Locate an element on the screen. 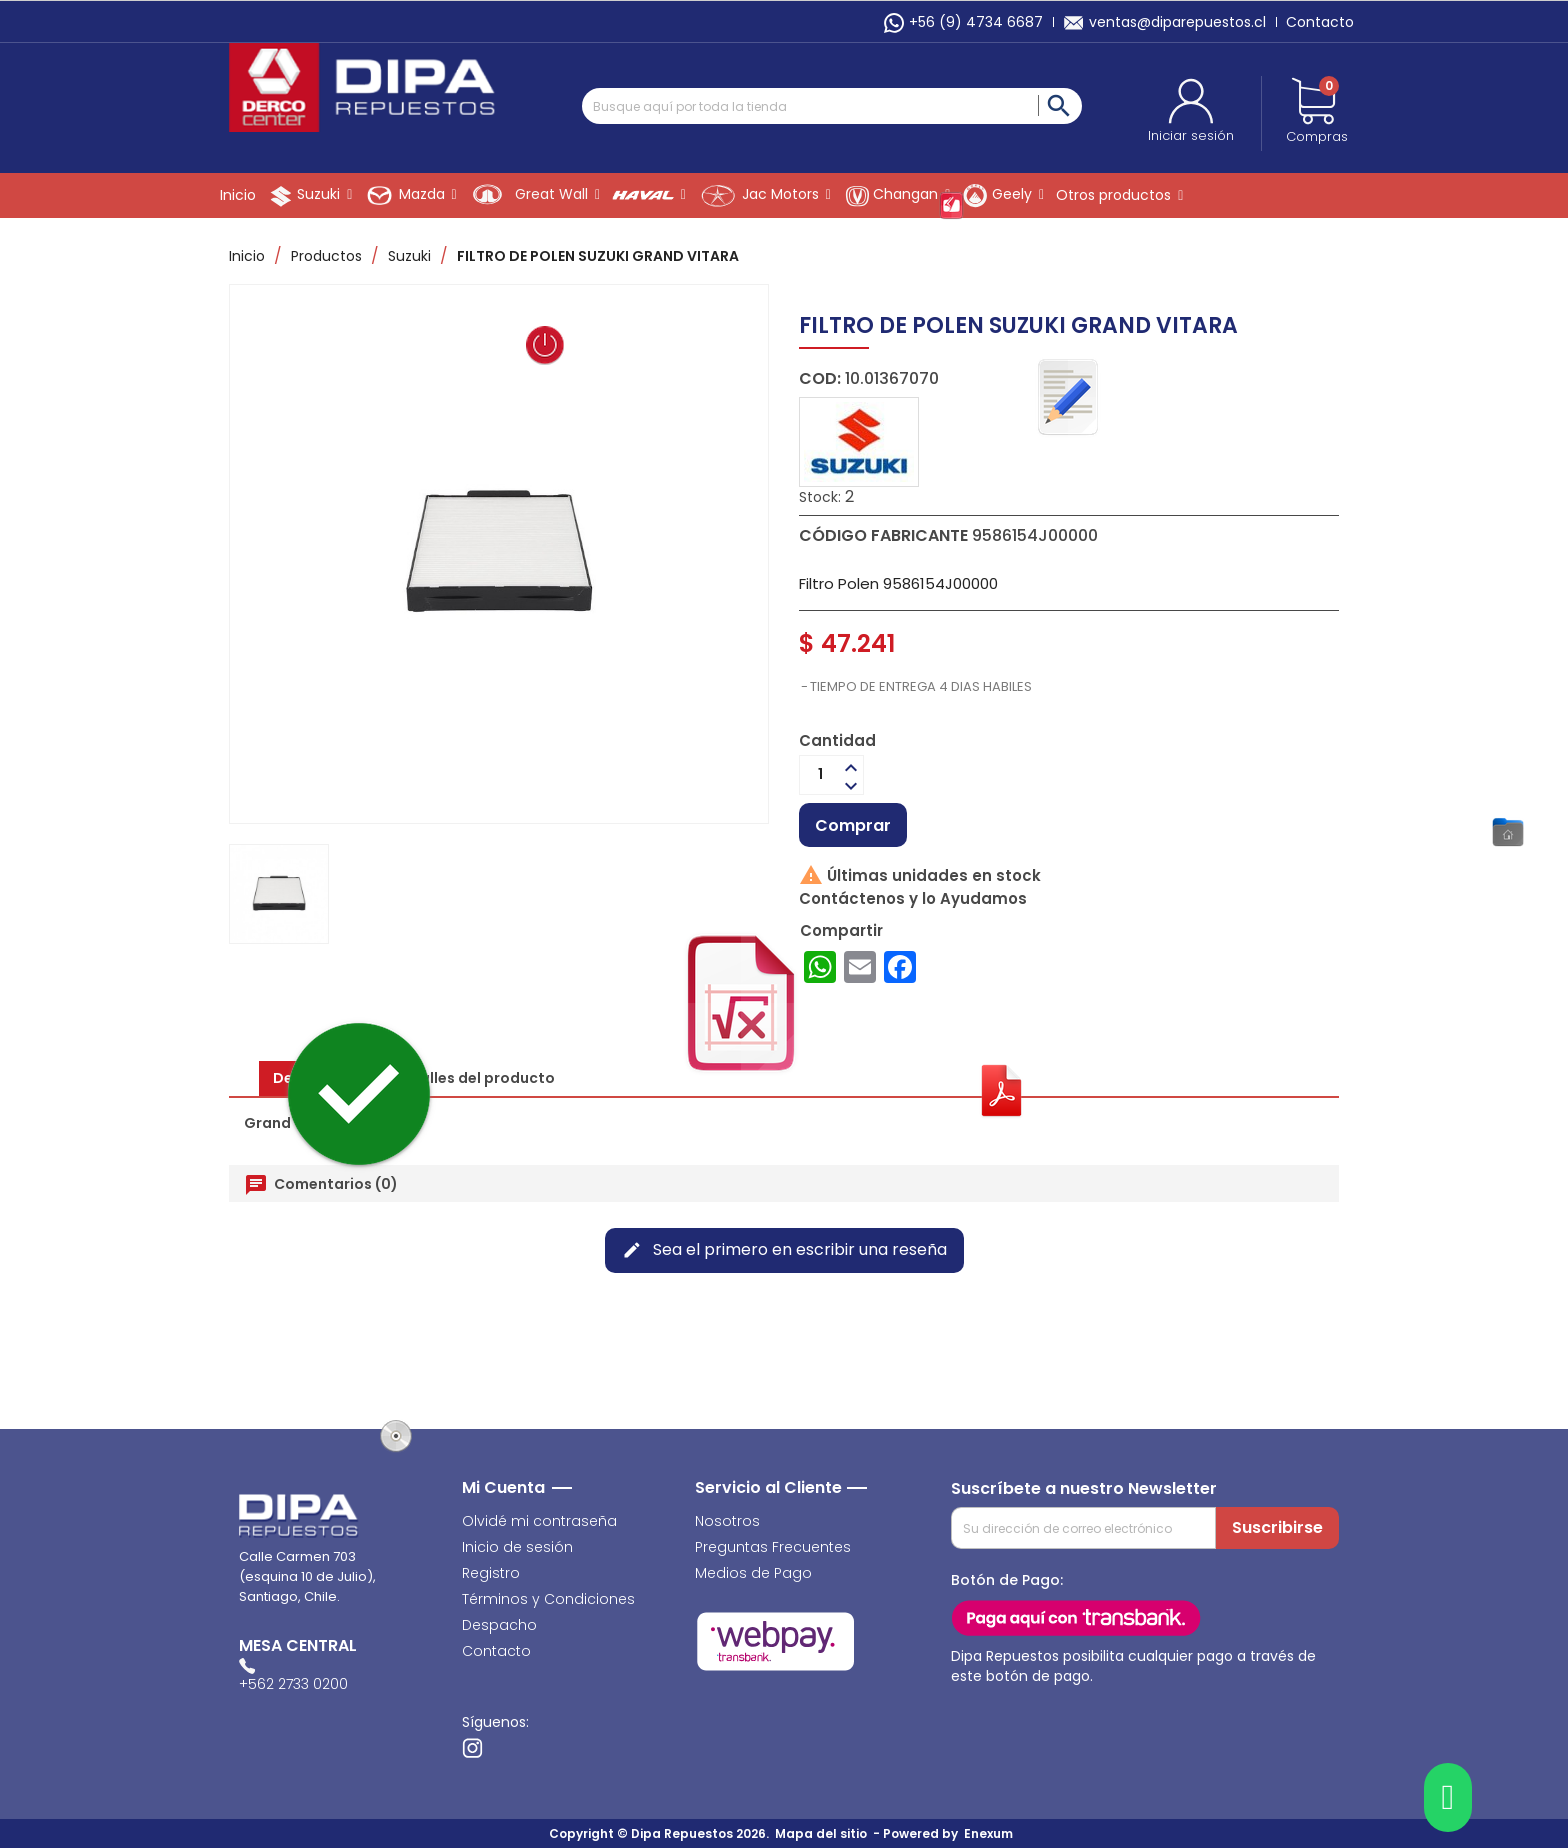  apply mail filters to messages is located at coordinates (359, 1094).